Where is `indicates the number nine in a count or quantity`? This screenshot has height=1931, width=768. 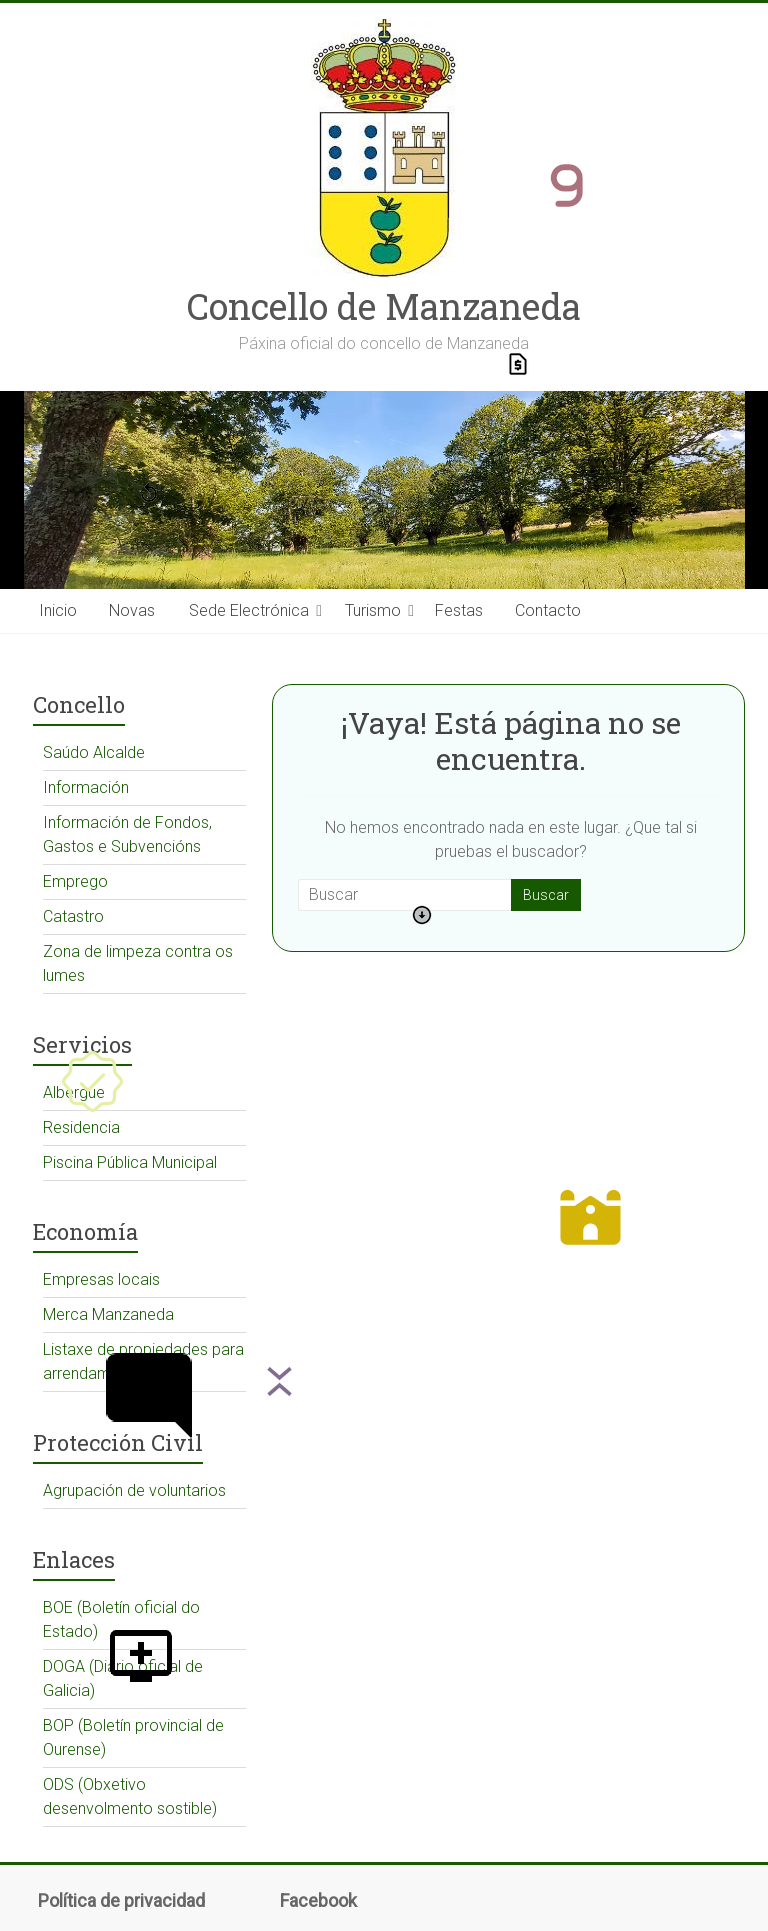
indicates the number nine in a count or quantity is located at coordinates (567, 185).